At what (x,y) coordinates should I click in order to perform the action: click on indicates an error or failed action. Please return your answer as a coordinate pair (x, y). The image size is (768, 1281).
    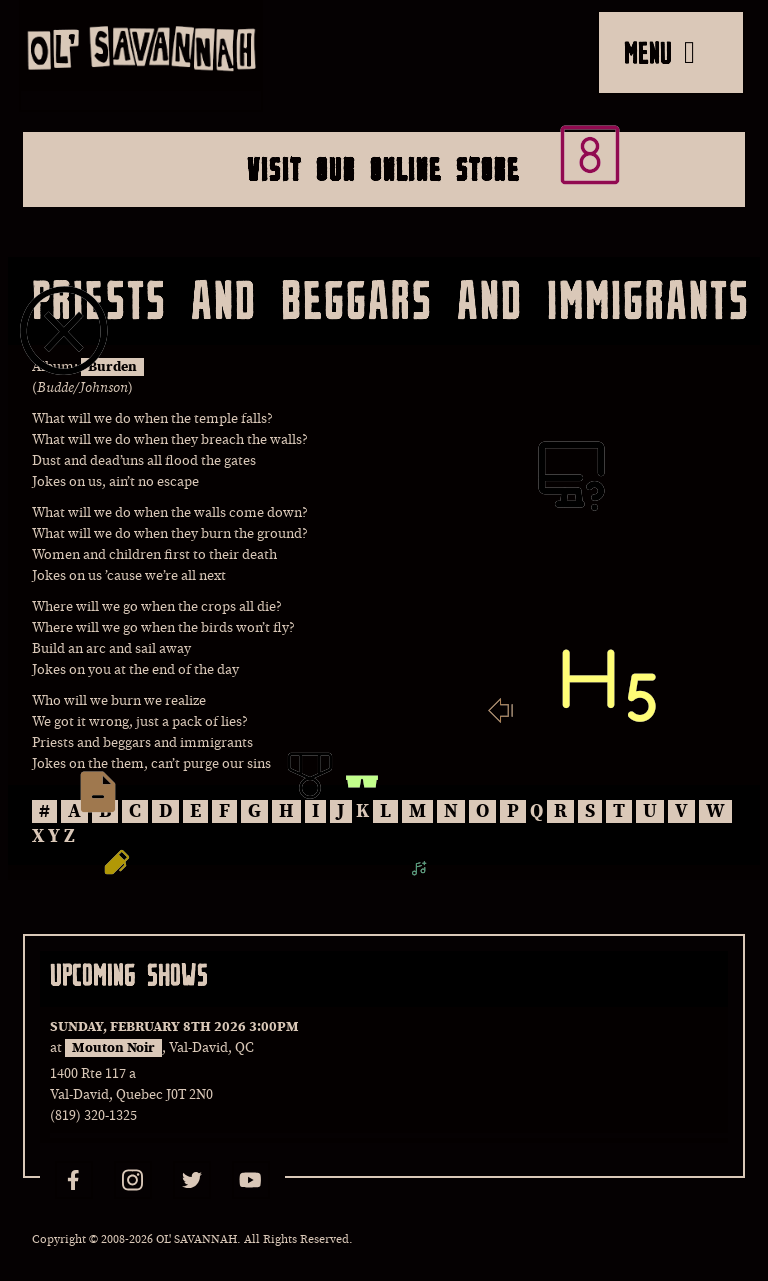
    Looking at the image, I should click on (64, 330).